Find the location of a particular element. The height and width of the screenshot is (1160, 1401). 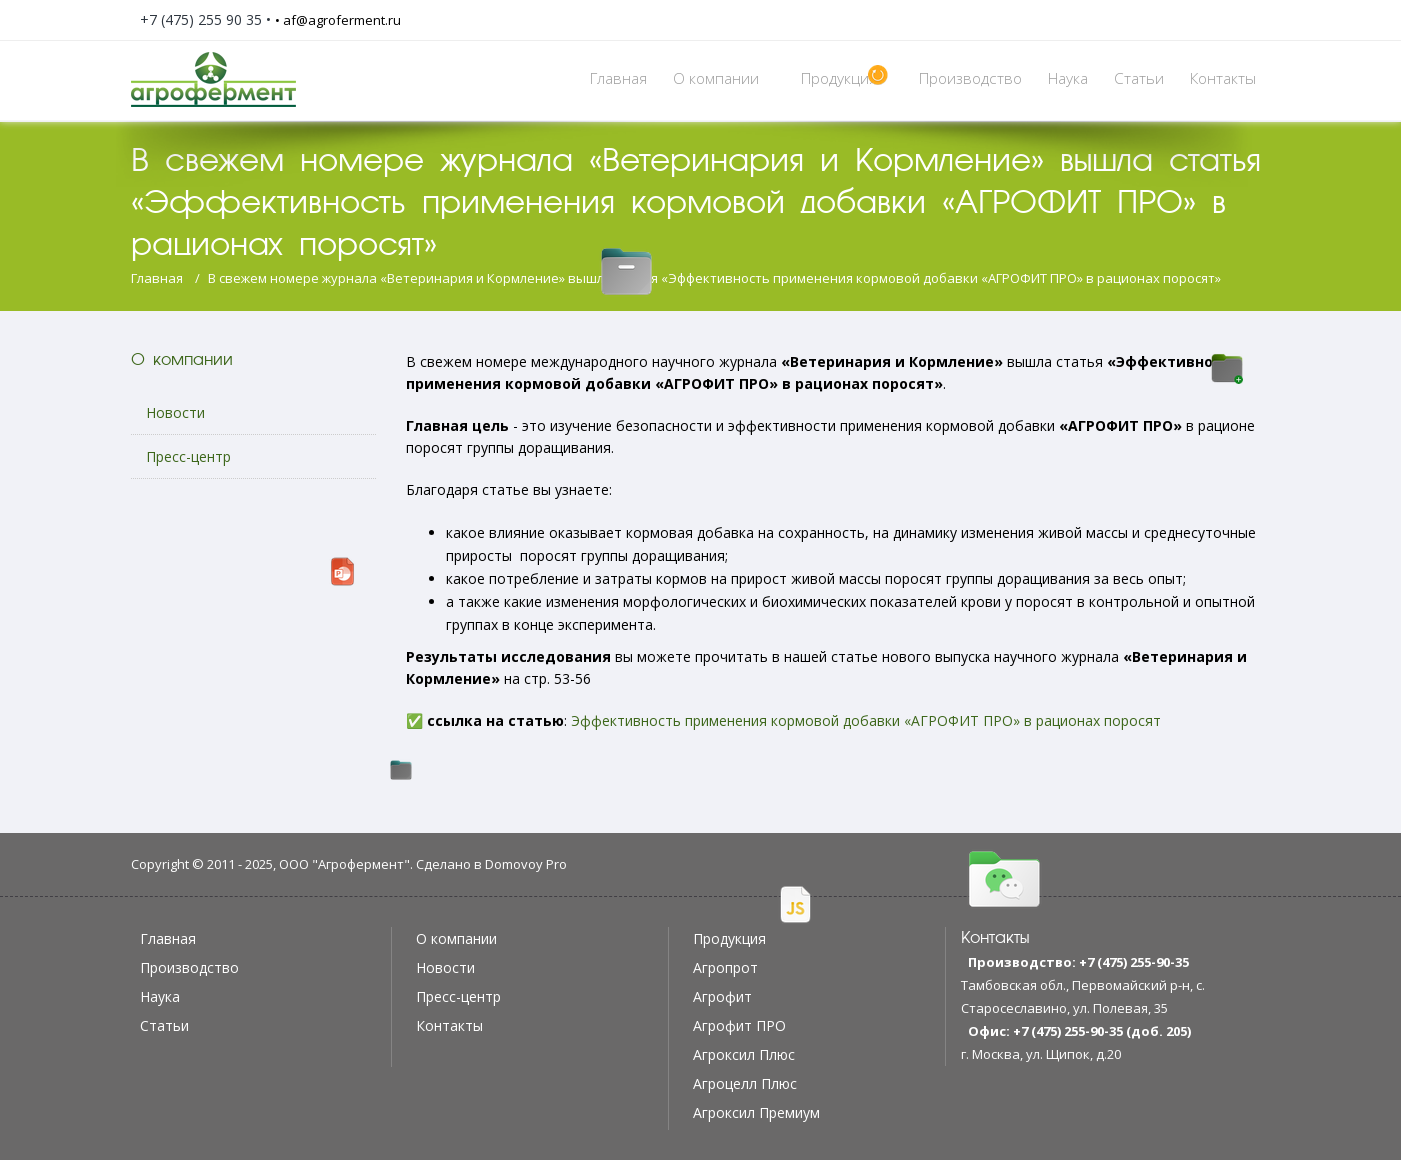

restart the system is located at coordinates (878, 75).